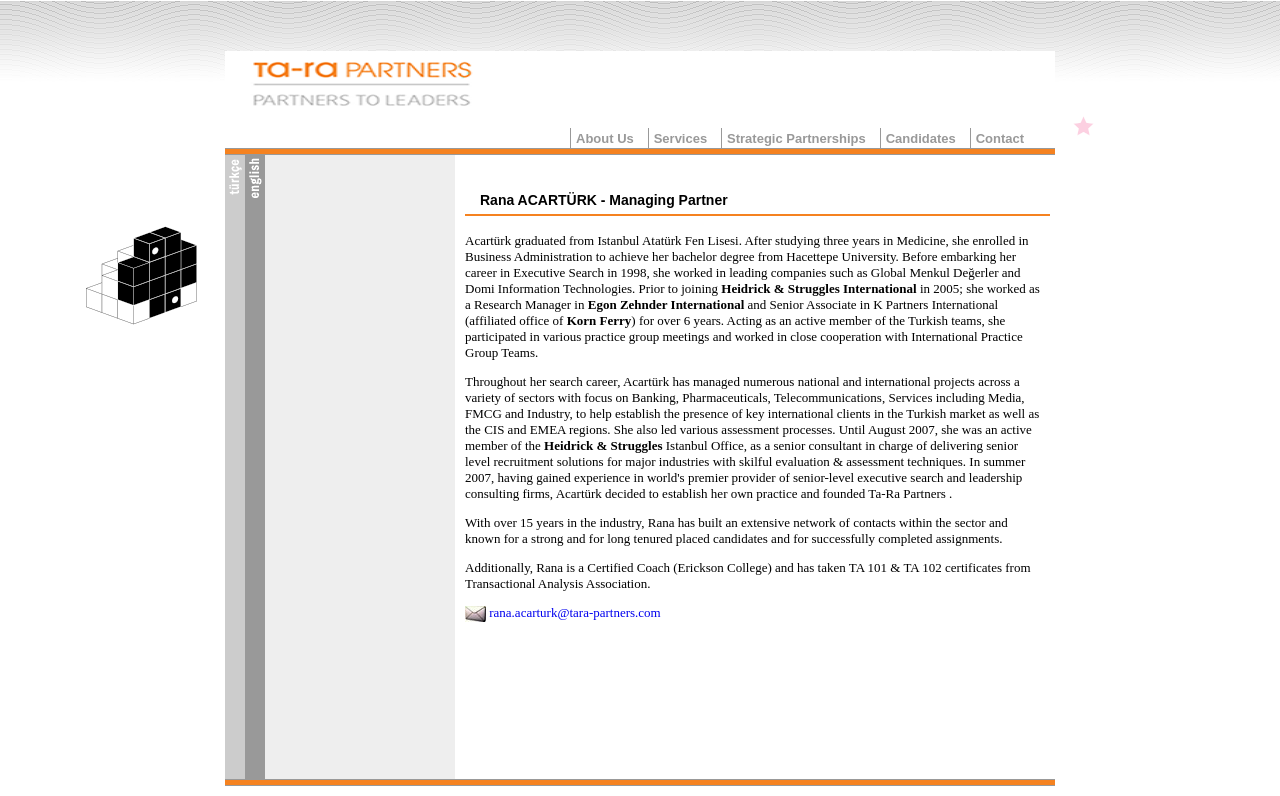  Describe the element at coordinates (141, 275) in the screenshot. I see `visit the Python Package Index (PyPI) website` at that location.